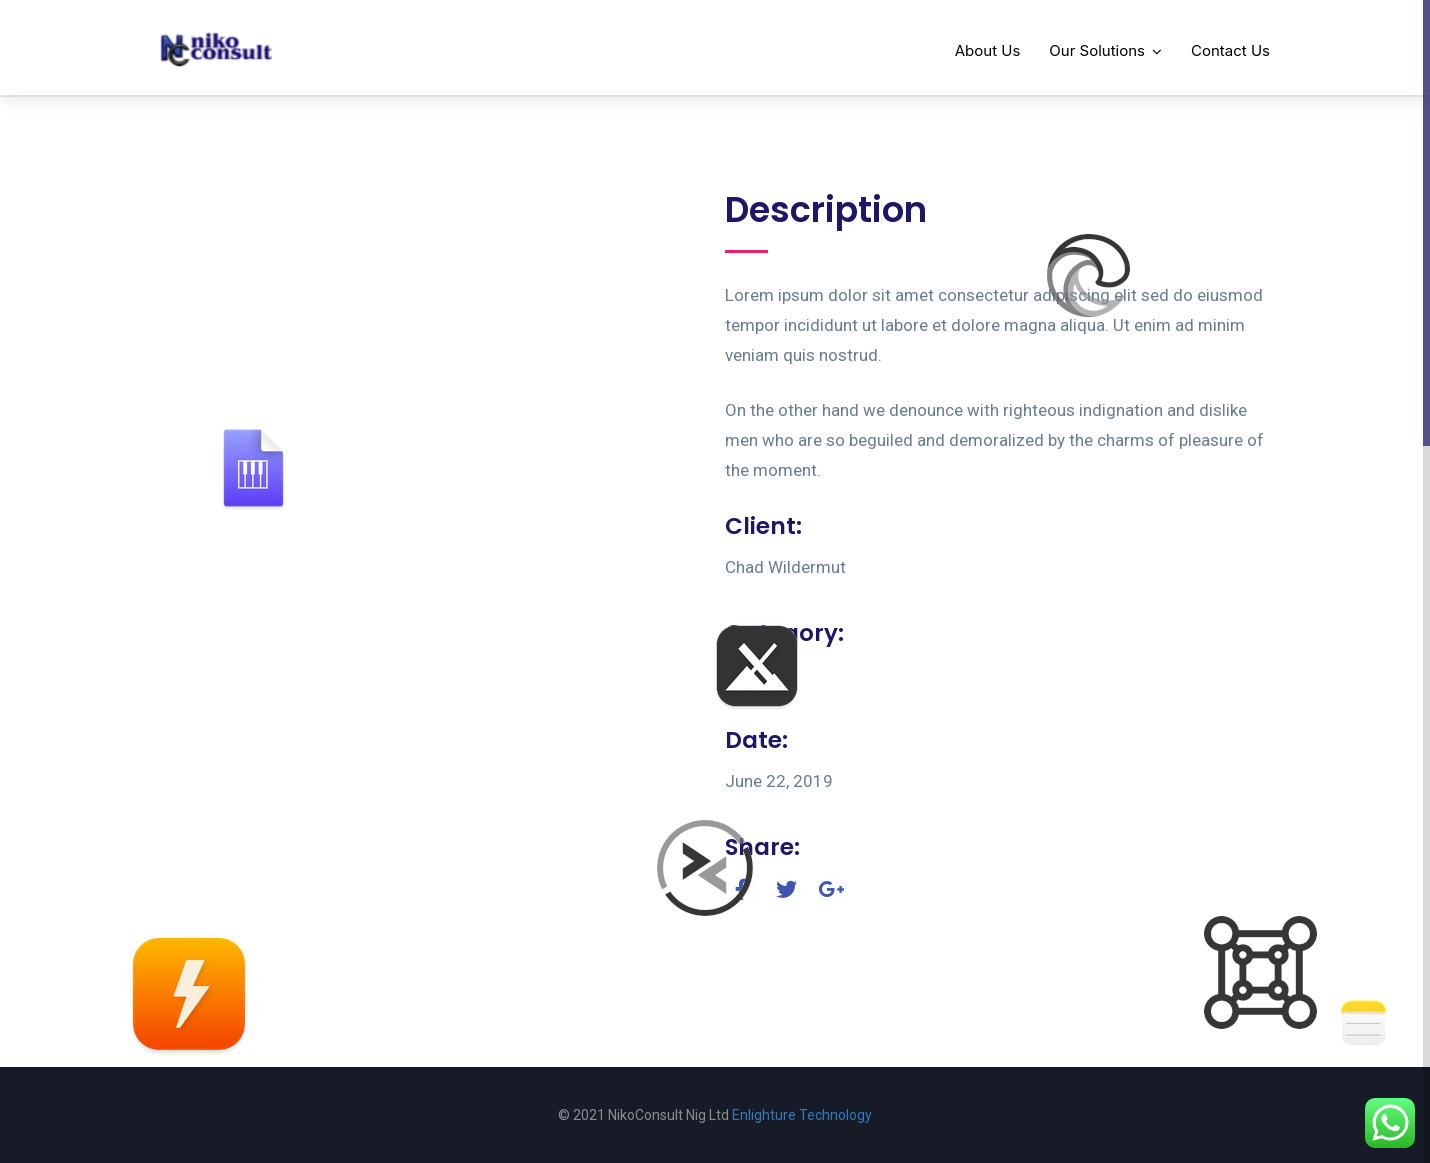 The image size is (1430, 1163). Describe the element at coordinates (1260, 972) in the screenshot. I see `open gnome boxes virtual machine manager` at that location.